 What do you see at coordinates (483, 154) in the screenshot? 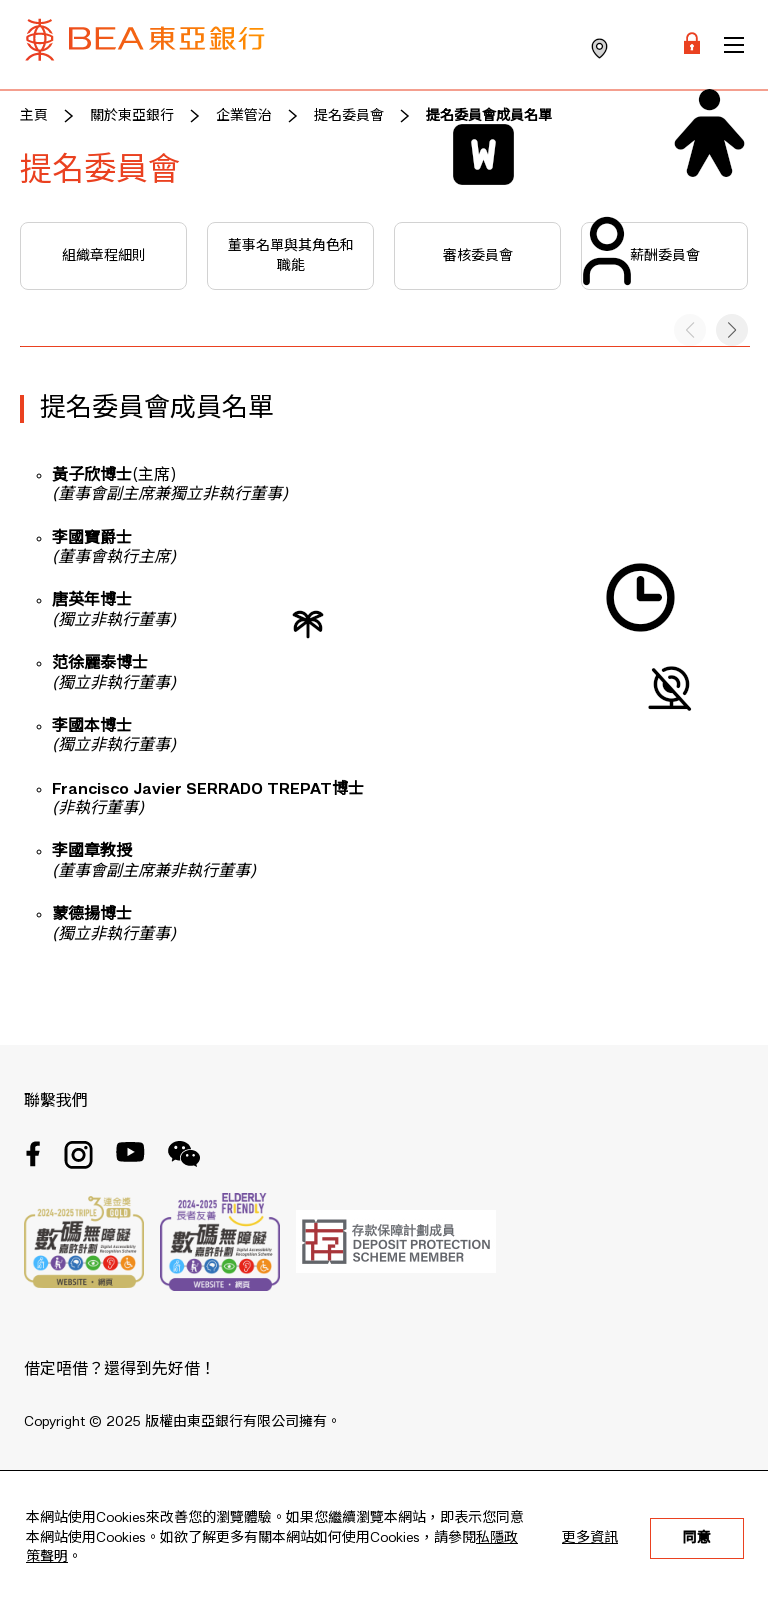
I see `open Wikipedia or wiki-related content` at bounding box center [483, 154].